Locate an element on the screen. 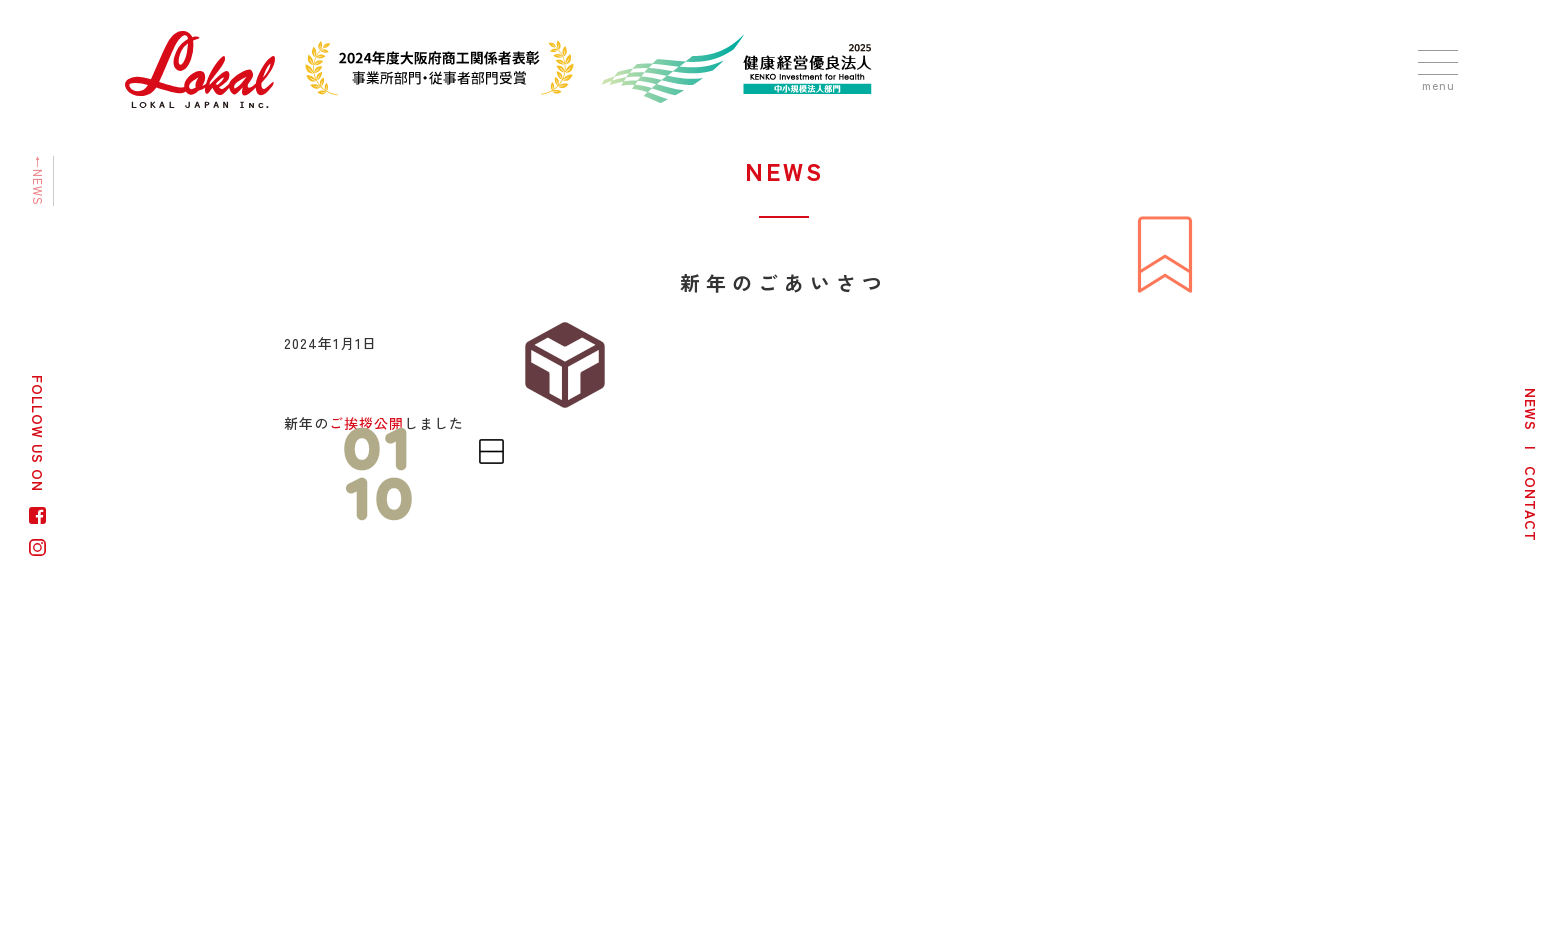 The image size is (1568, 930). save this item for later is located at coordinates (1165, 253).